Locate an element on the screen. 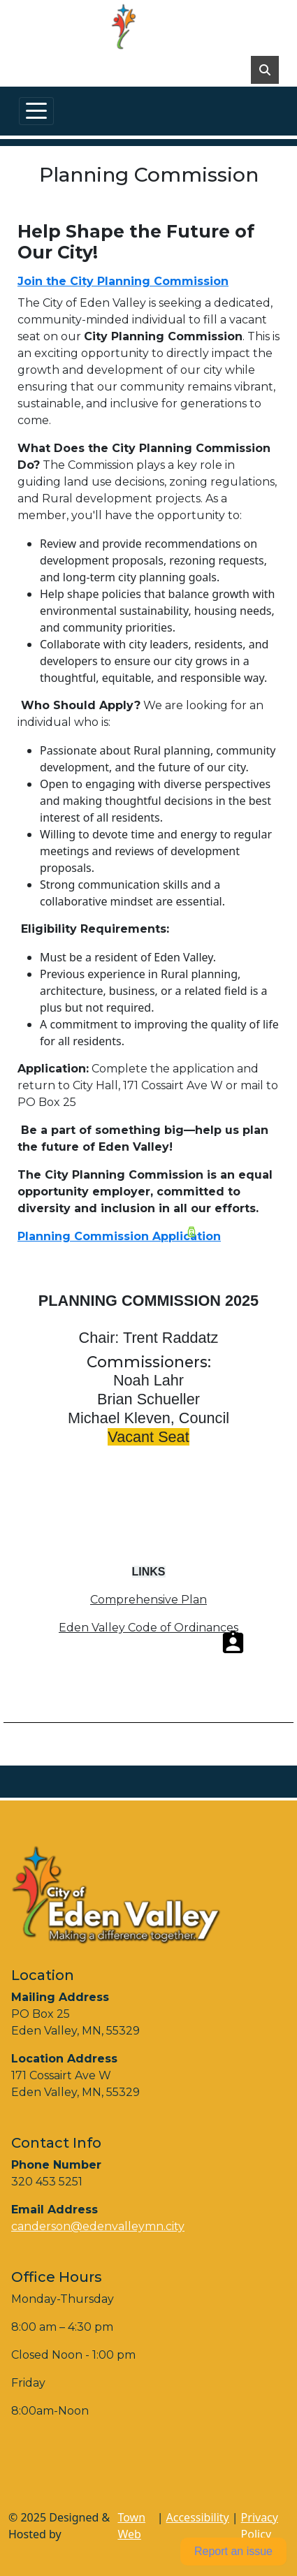 The width and height of the screenshot is (297, 2576). view dairy or milk products is located at coordinates (191, 1232).